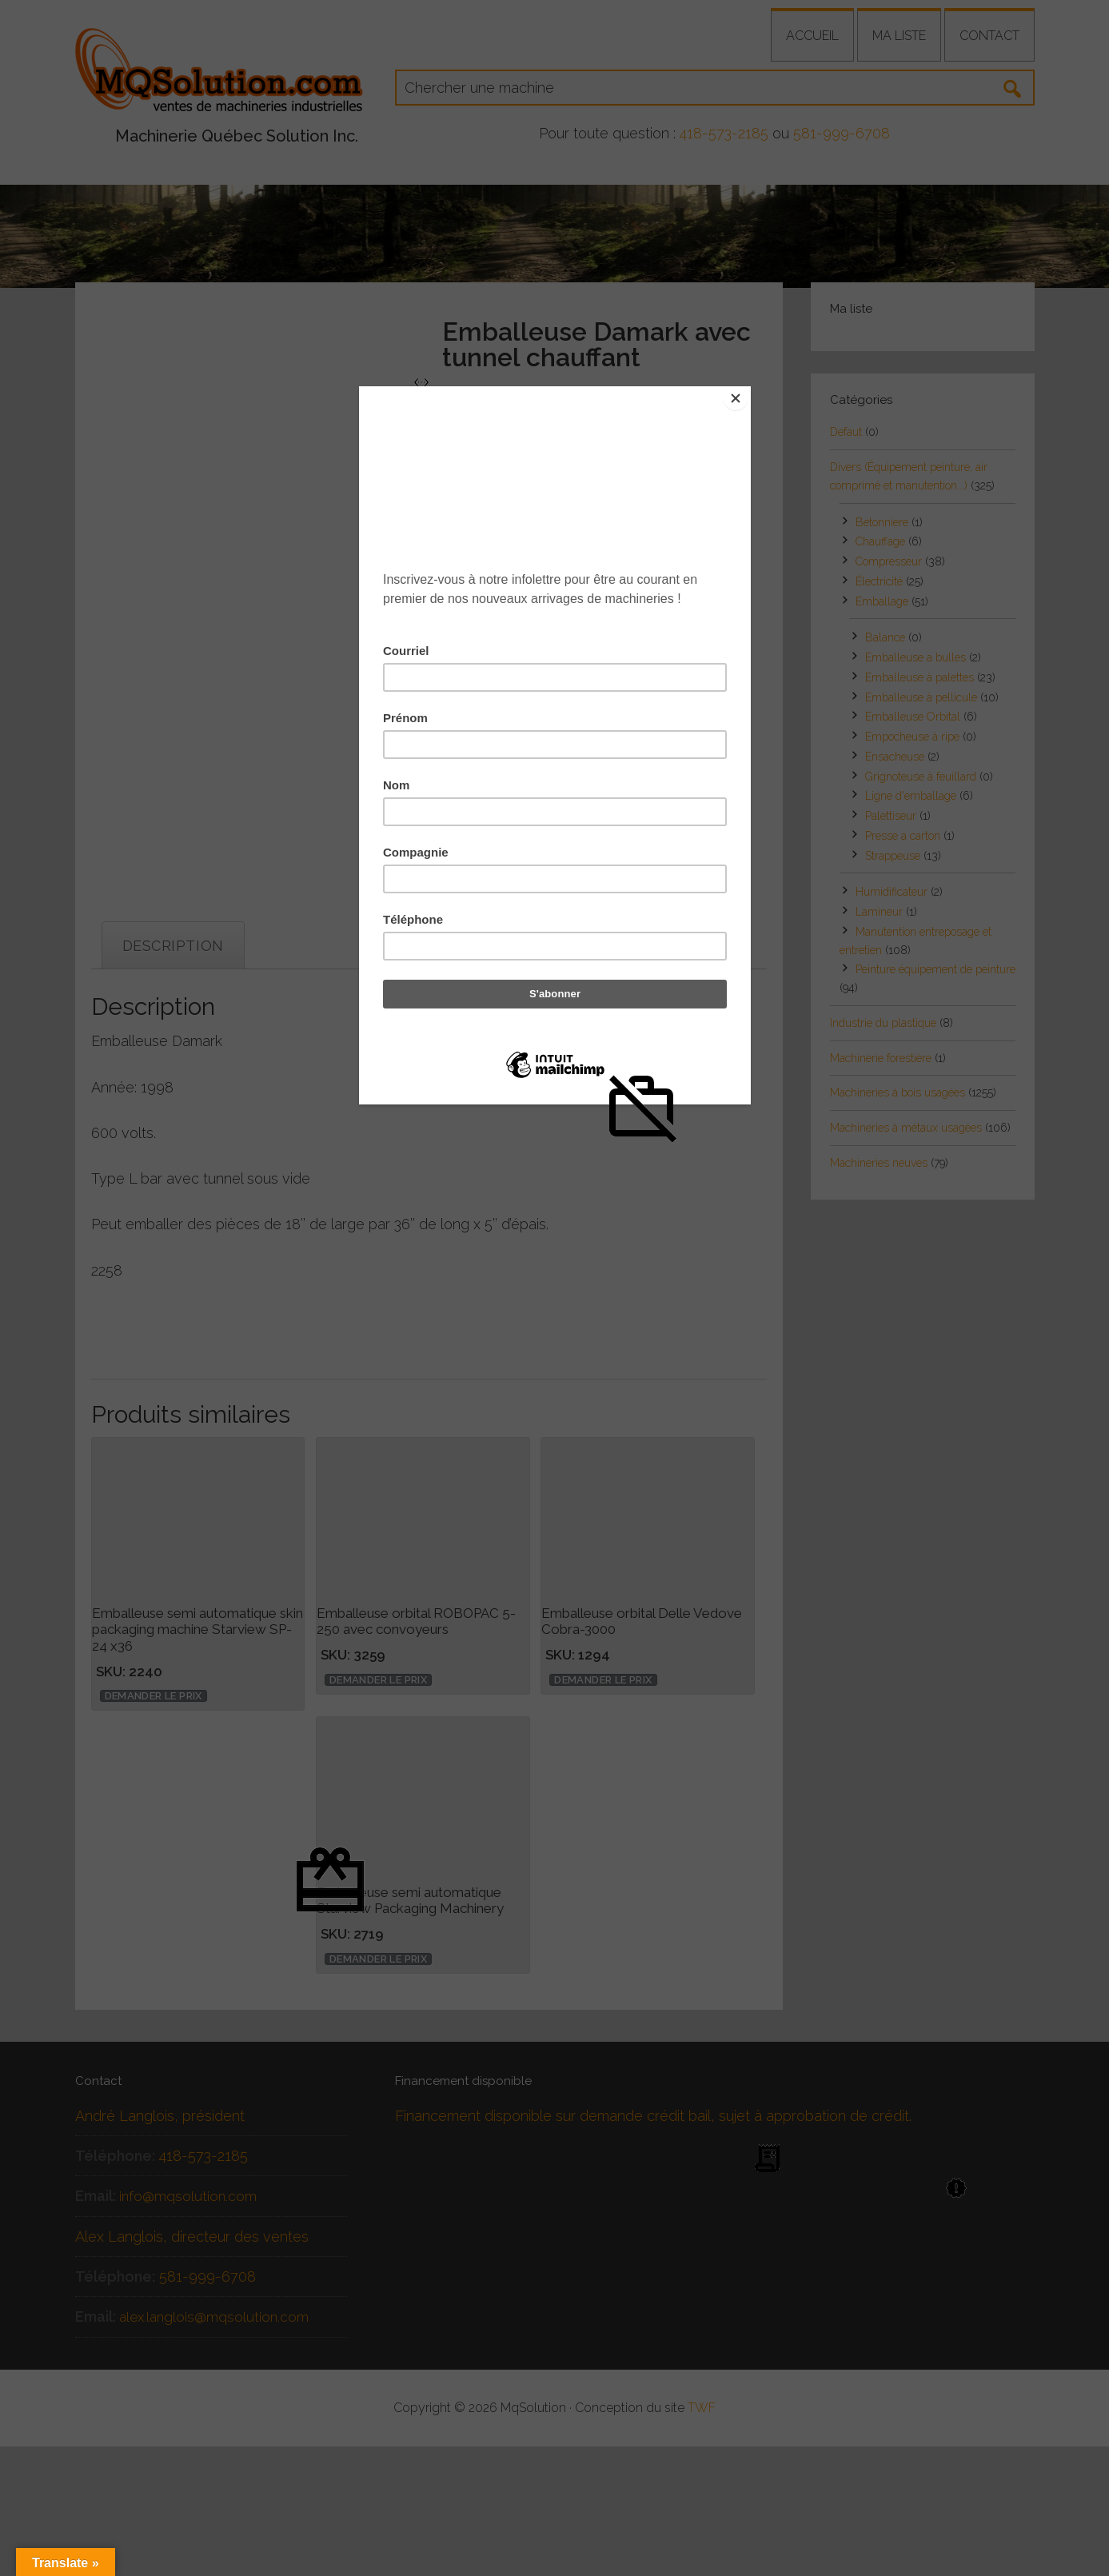 The image size is (1109, 2576). Describe the element at coordinates (767, 2158) in the screenshot. I see `view transaction history or receipts` at that location.